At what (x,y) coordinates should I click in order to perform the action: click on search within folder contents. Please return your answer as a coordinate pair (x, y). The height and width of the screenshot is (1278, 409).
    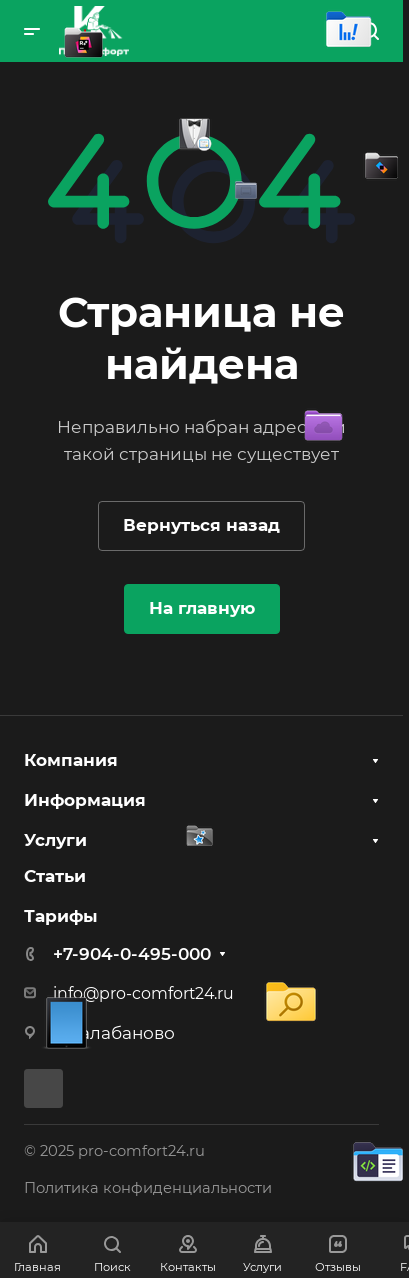
    Looking at the image, I should click on (291, 1003).